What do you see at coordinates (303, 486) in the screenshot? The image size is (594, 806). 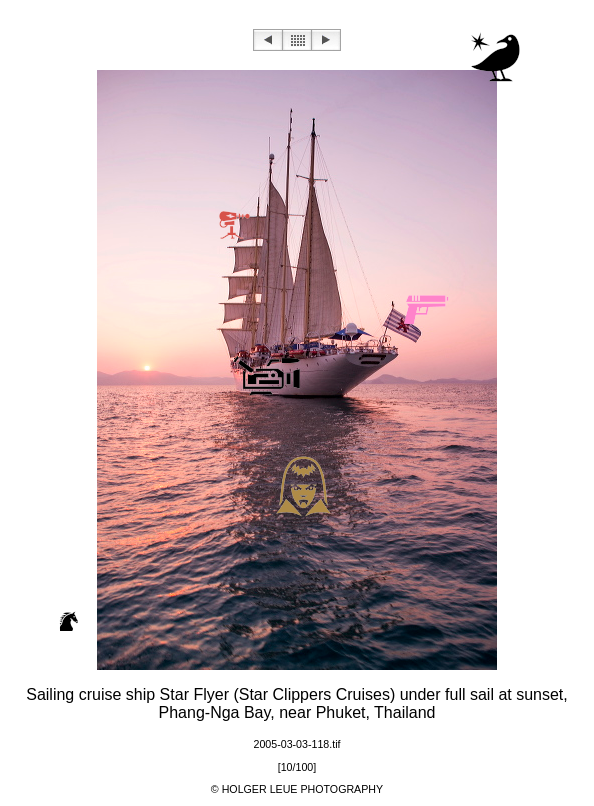 I see `select female vampire character` at bounding box center [303, 486].